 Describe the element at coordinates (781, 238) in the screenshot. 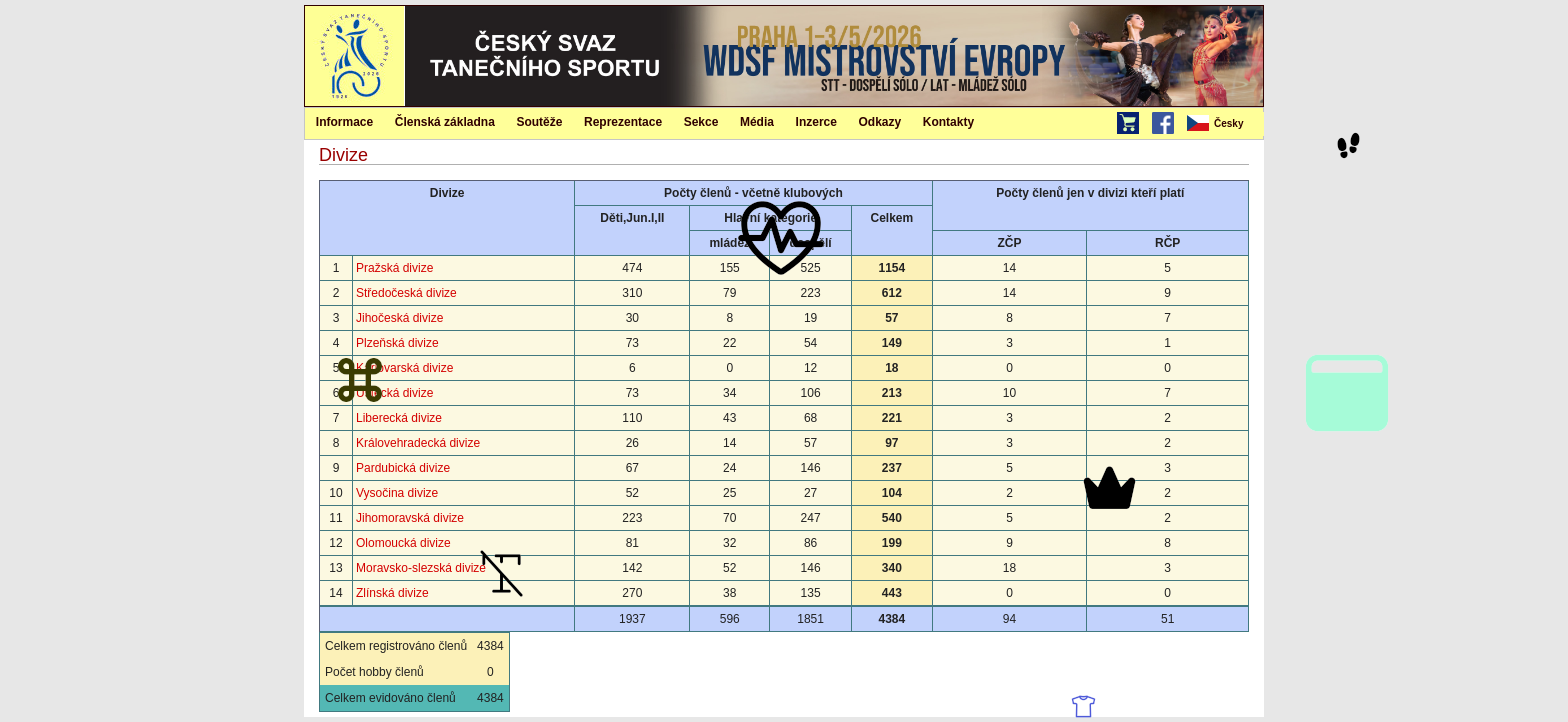

I see `access fitness tracking features` at that location.